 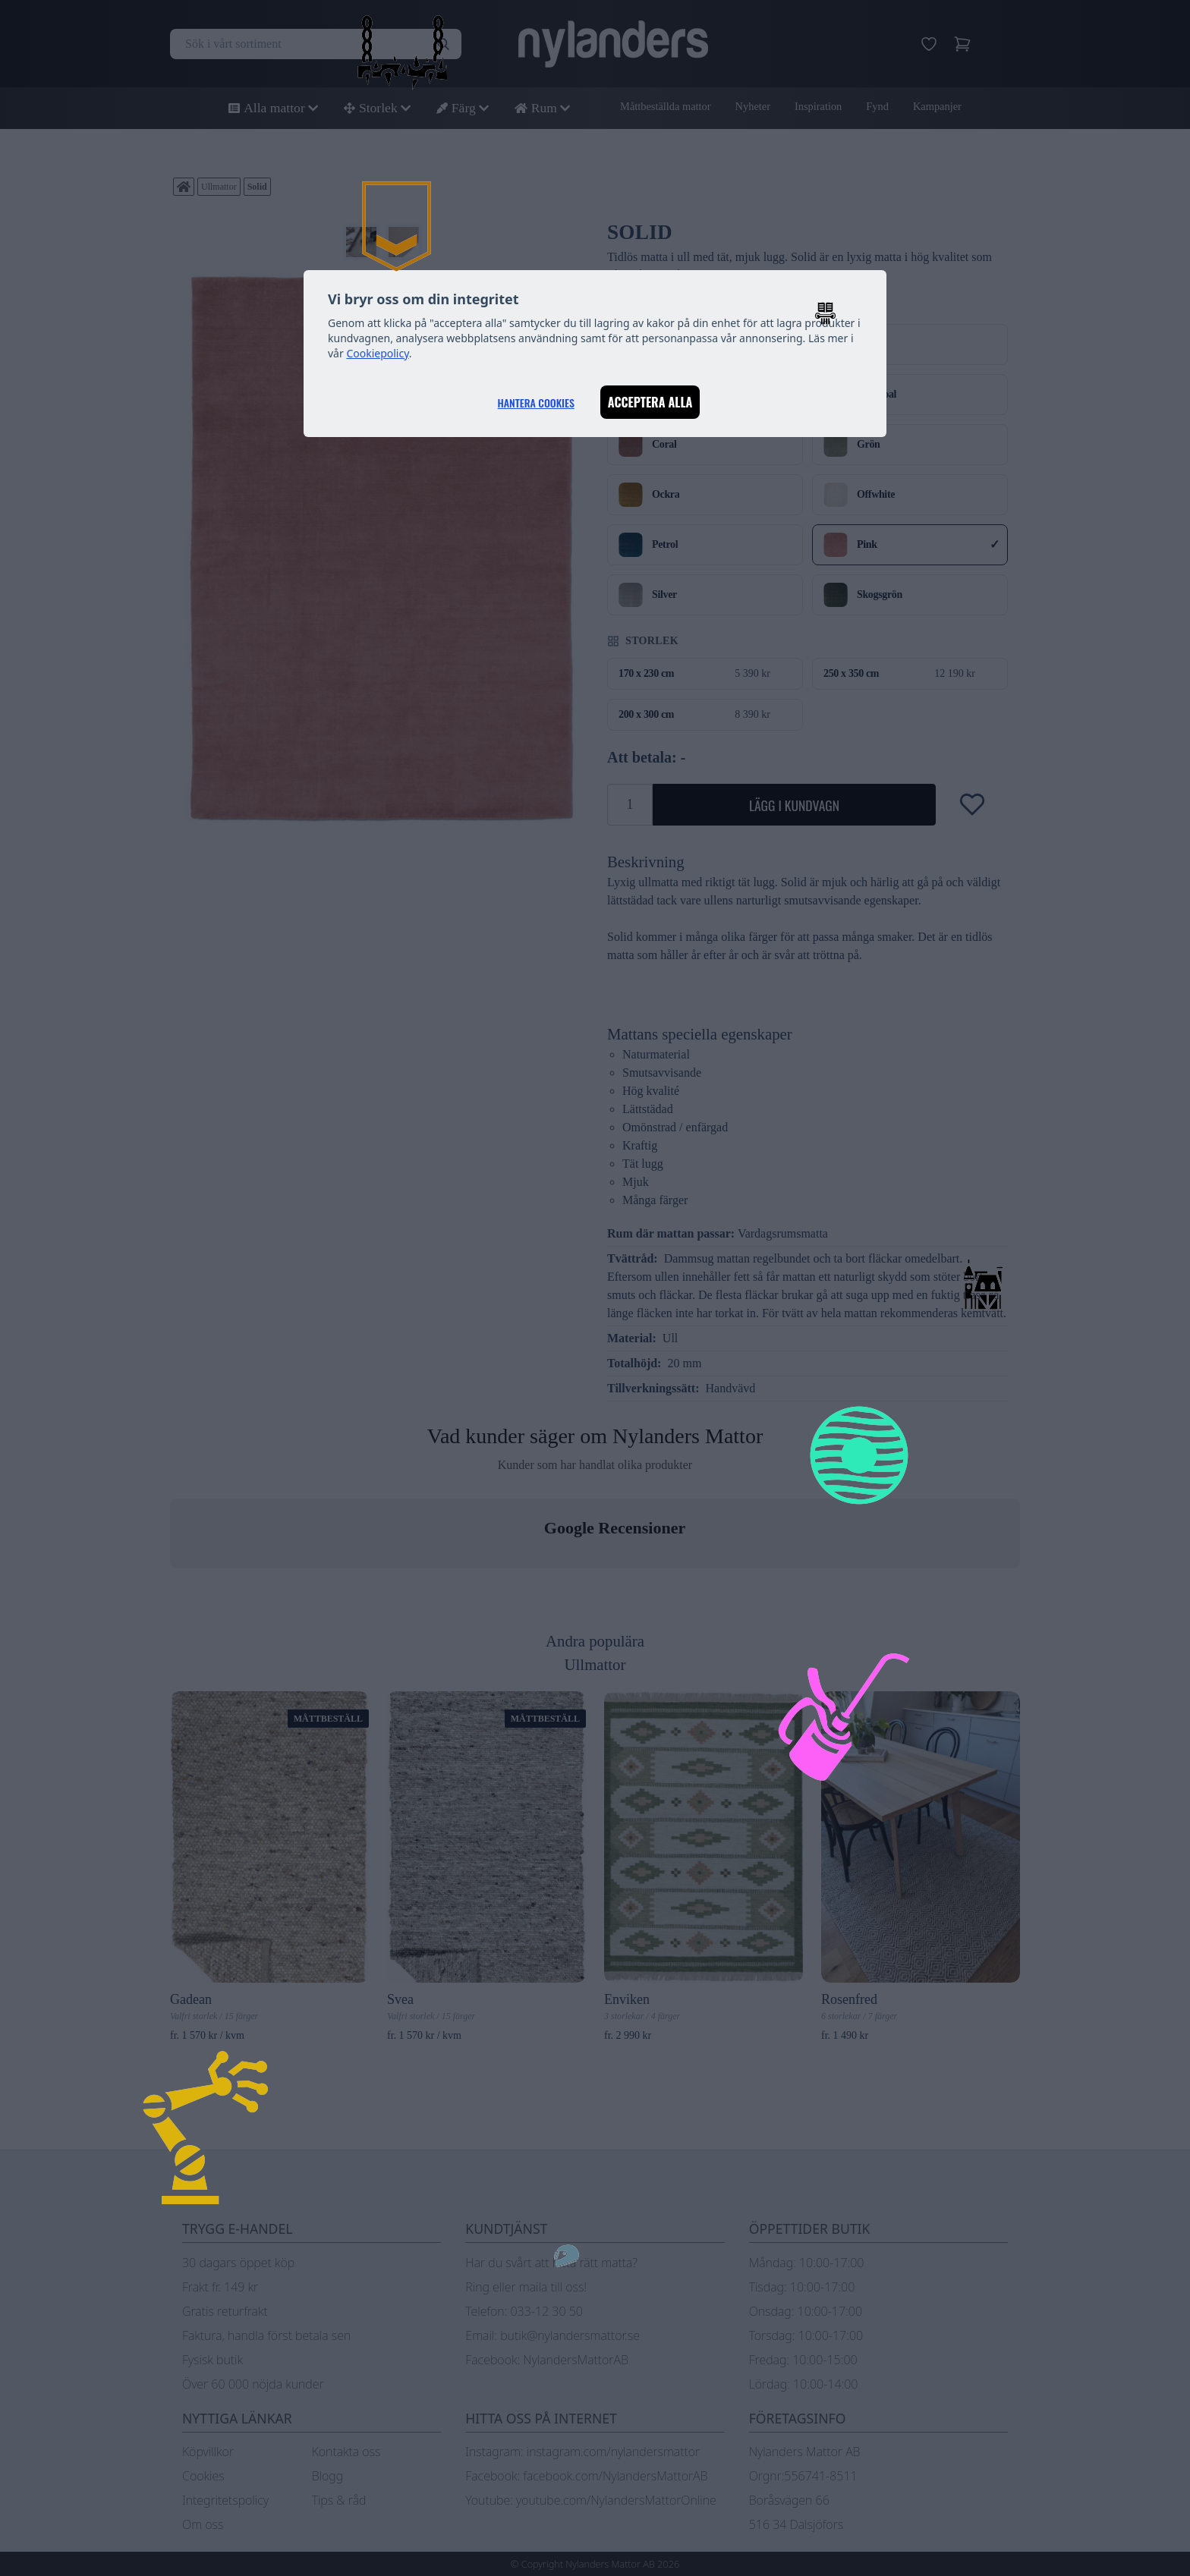 What do you see at coordinates (859, 1455) in the screenshot?
I see `decorative game badge or achievement icon` at bounding box center [859, 1455].